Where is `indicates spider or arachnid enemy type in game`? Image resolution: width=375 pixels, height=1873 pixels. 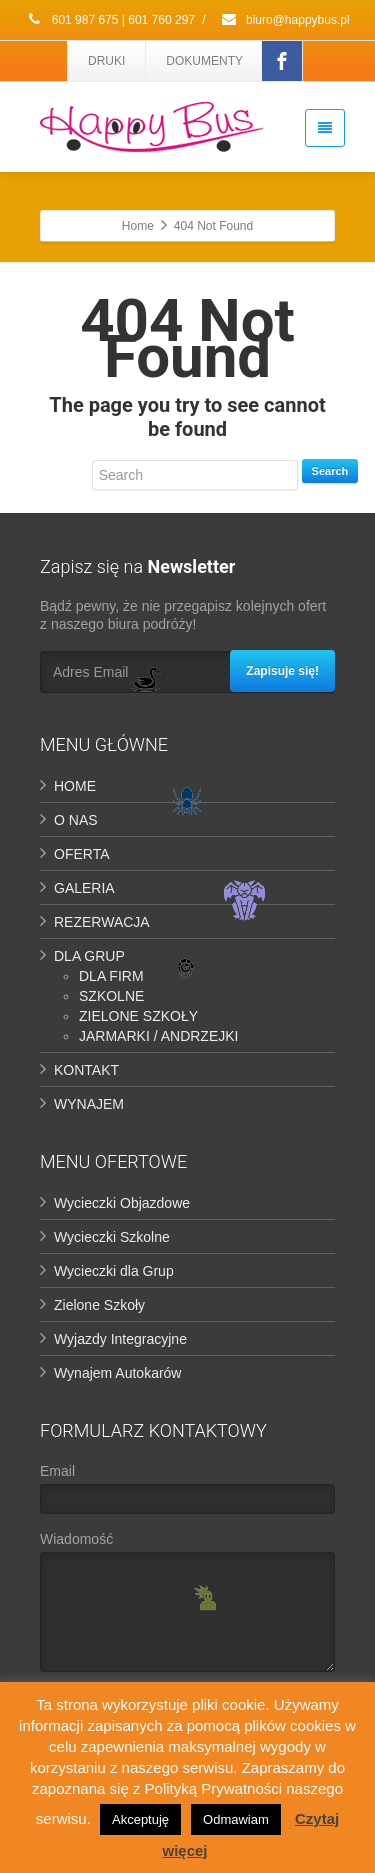 indicates spider or arachnid enemy type in game is located at coordinates (187, 801).